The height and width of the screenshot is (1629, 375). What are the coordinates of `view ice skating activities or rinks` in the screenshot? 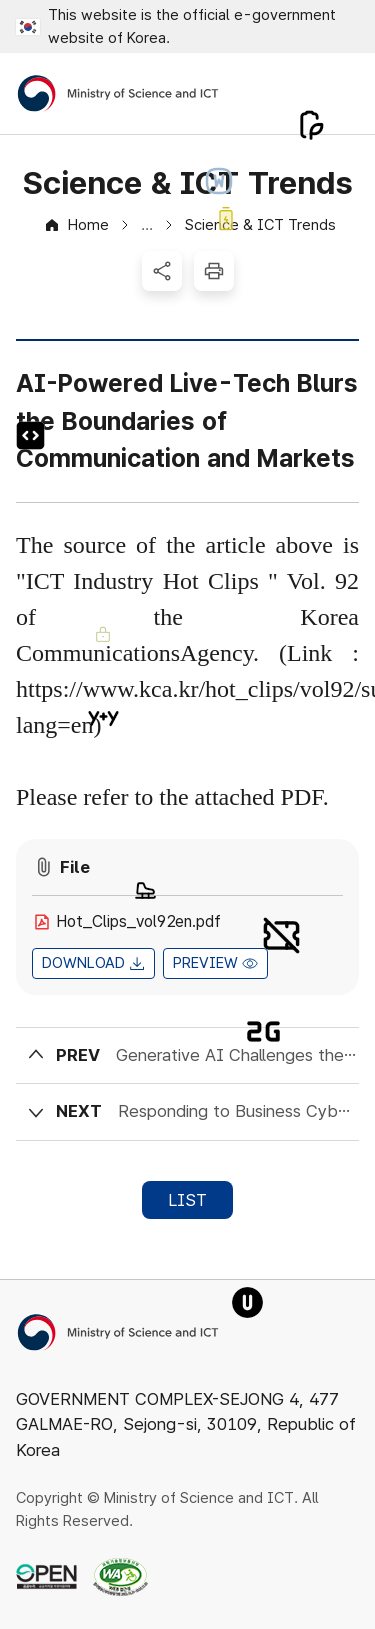 It's located at (145, 890).